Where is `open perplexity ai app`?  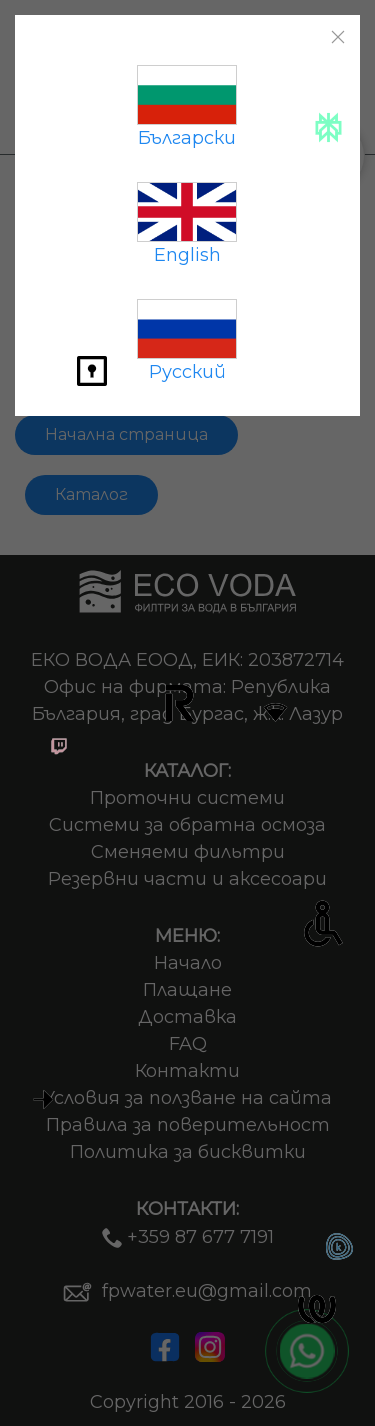 open perplexity ai app is located at coordinates (328, 127).